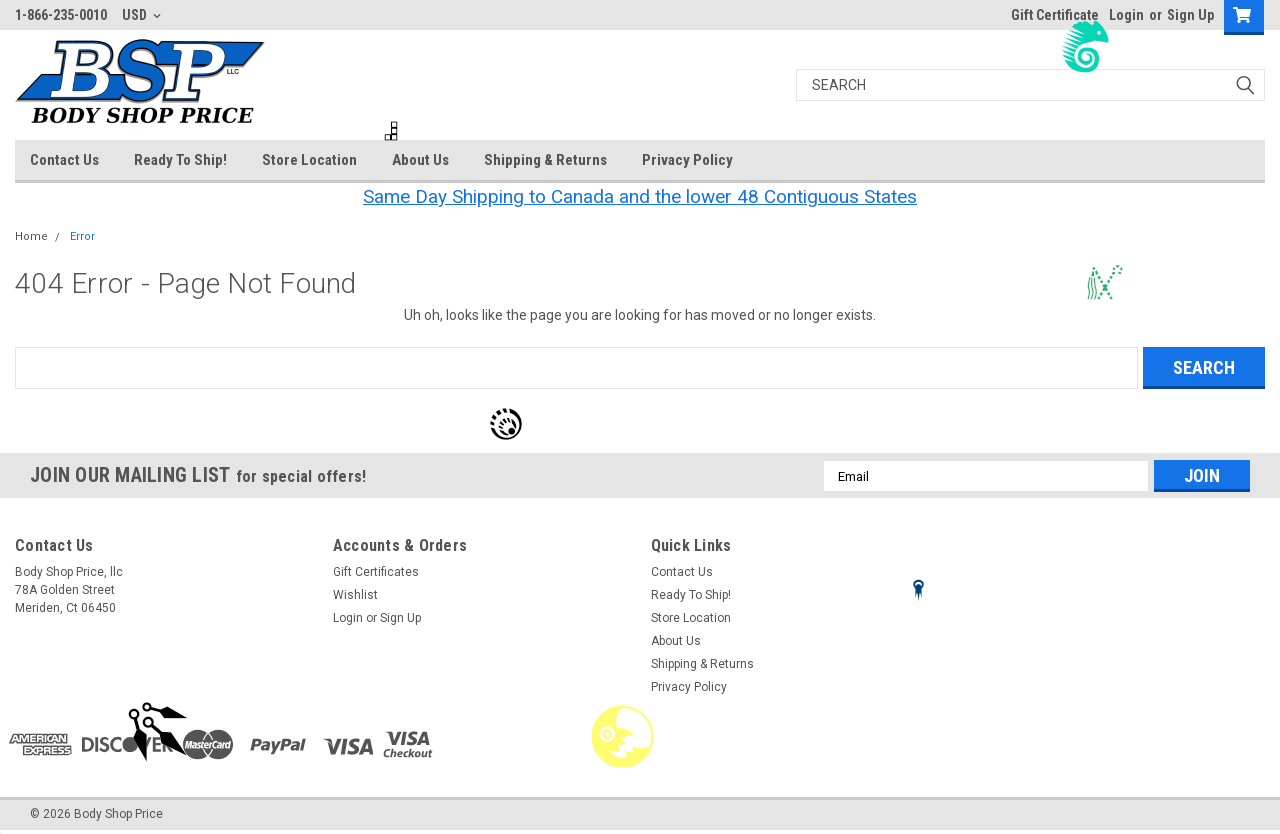  What do you see at coordinates (622, 736) in the screenshot?
I see `toggle dark mode or night theme` at bounding box center [622, 736].